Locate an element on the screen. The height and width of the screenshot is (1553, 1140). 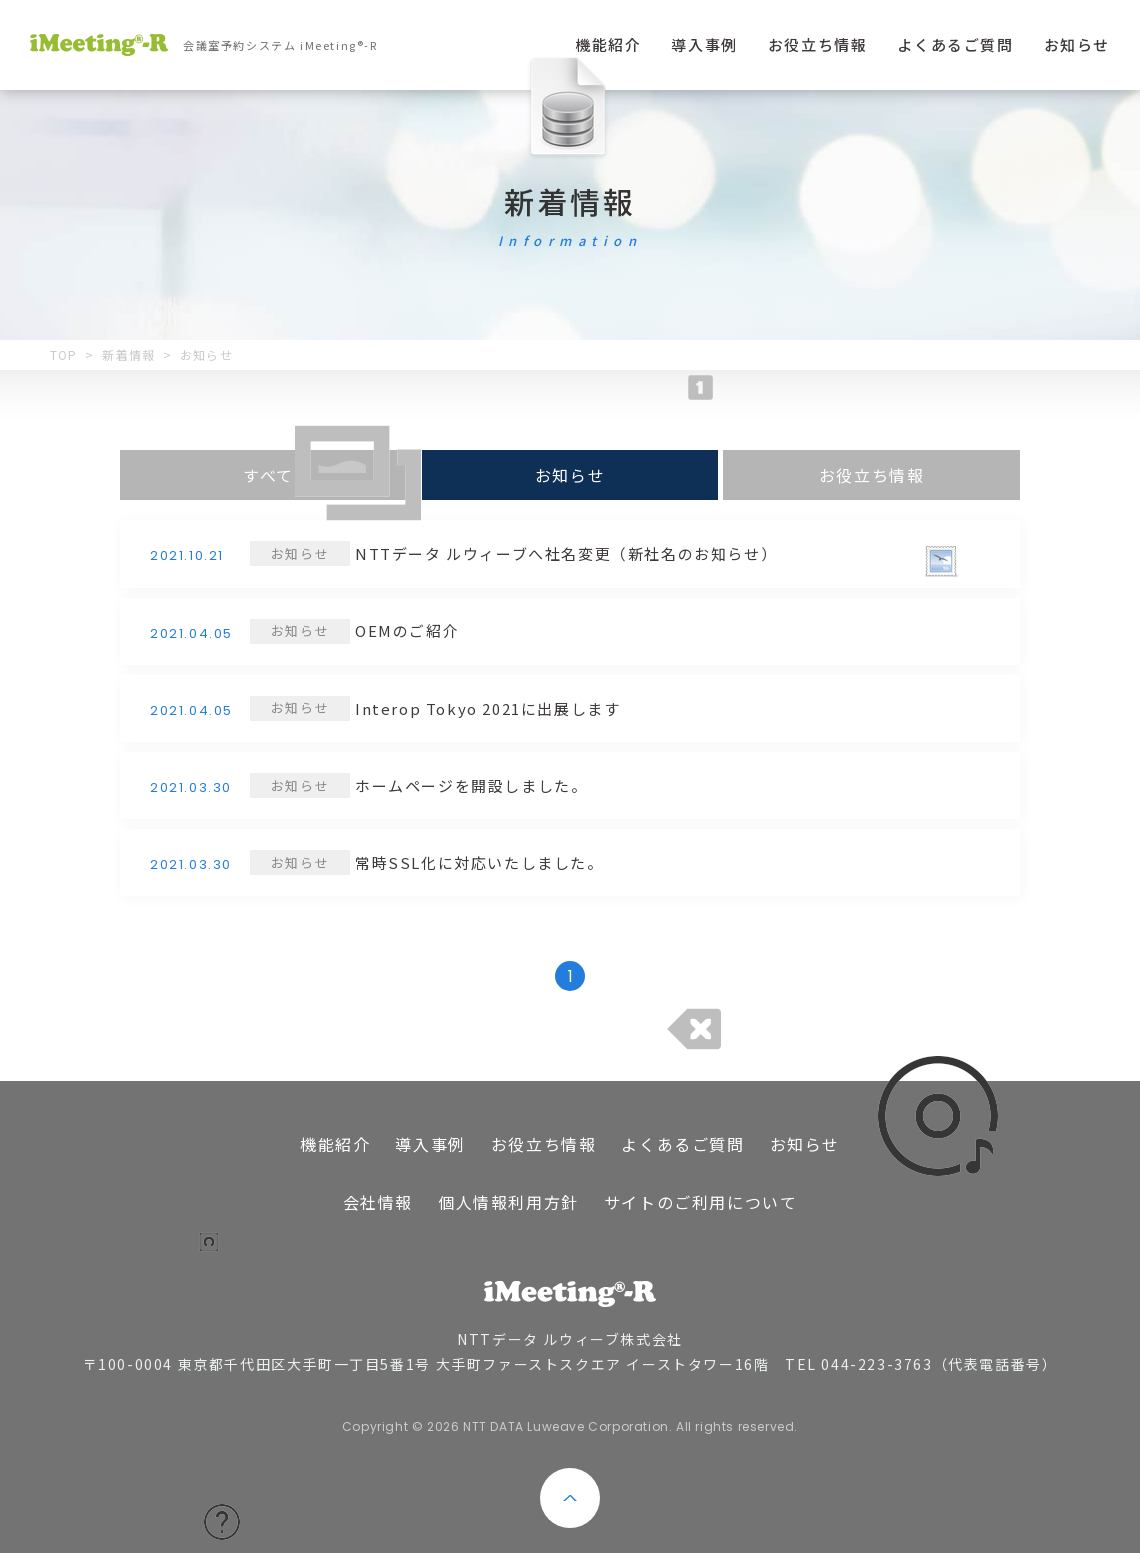
access help or support documentation is located at coordinates (222, 1522).